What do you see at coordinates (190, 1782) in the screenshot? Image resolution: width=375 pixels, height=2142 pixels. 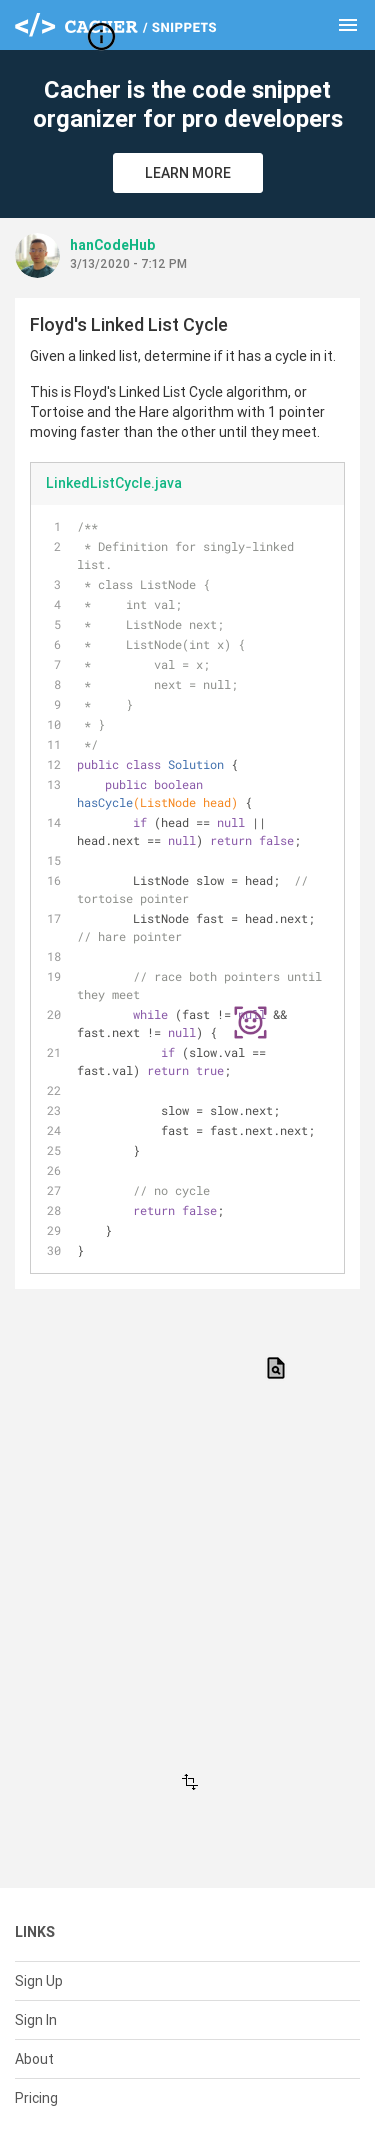 I see `transform or resize an image` at bounding box center [190, 1782].